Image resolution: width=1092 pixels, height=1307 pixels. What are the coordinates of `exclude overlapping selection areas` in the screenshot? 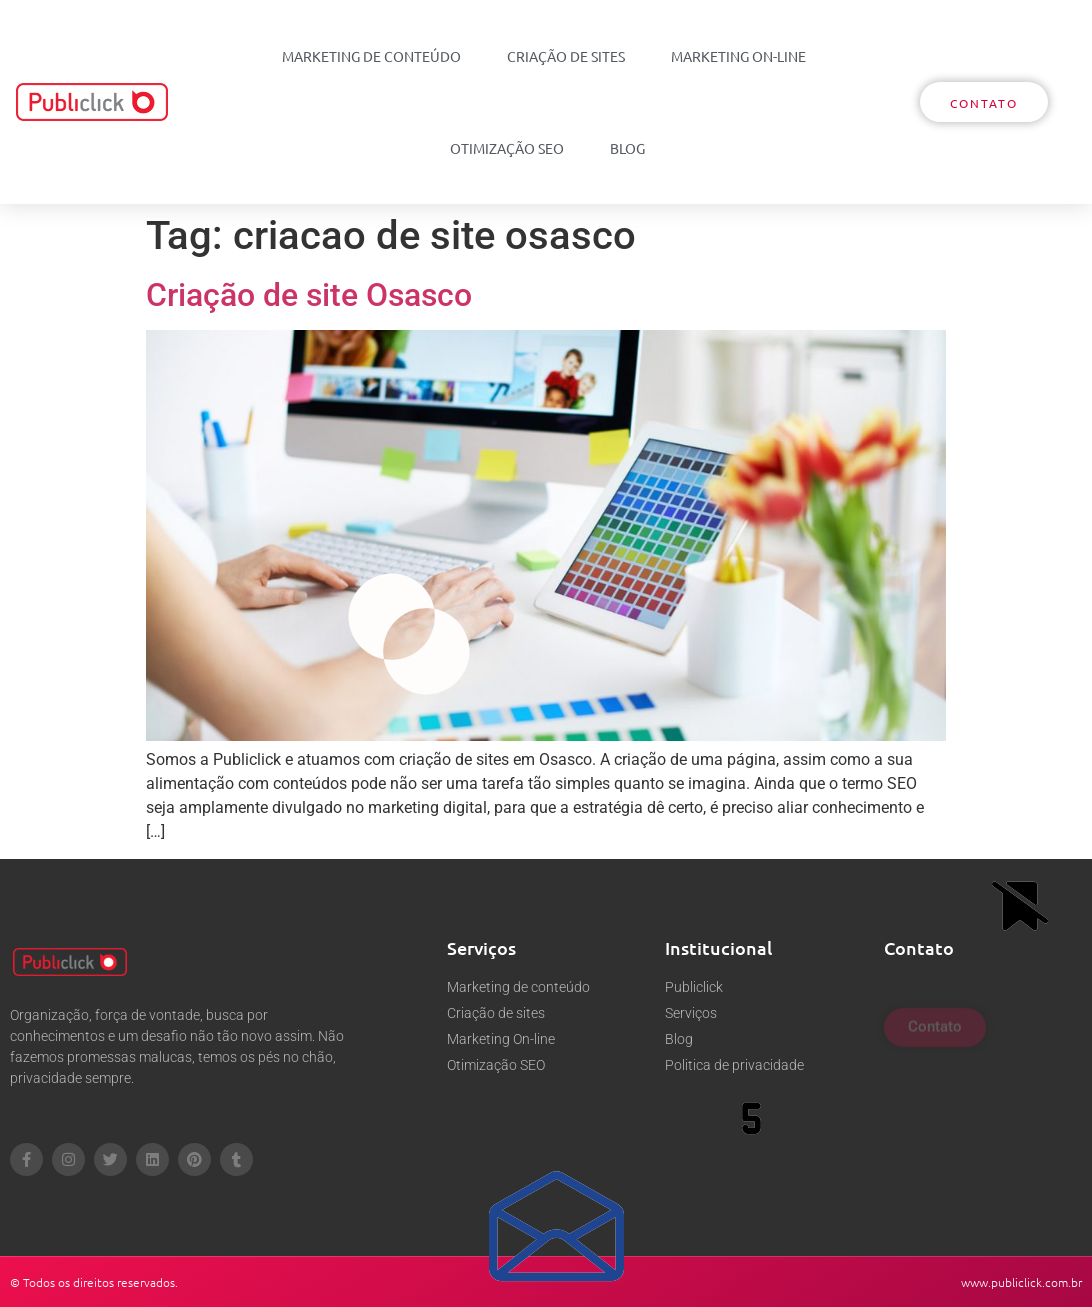 It's located at (409, 634).